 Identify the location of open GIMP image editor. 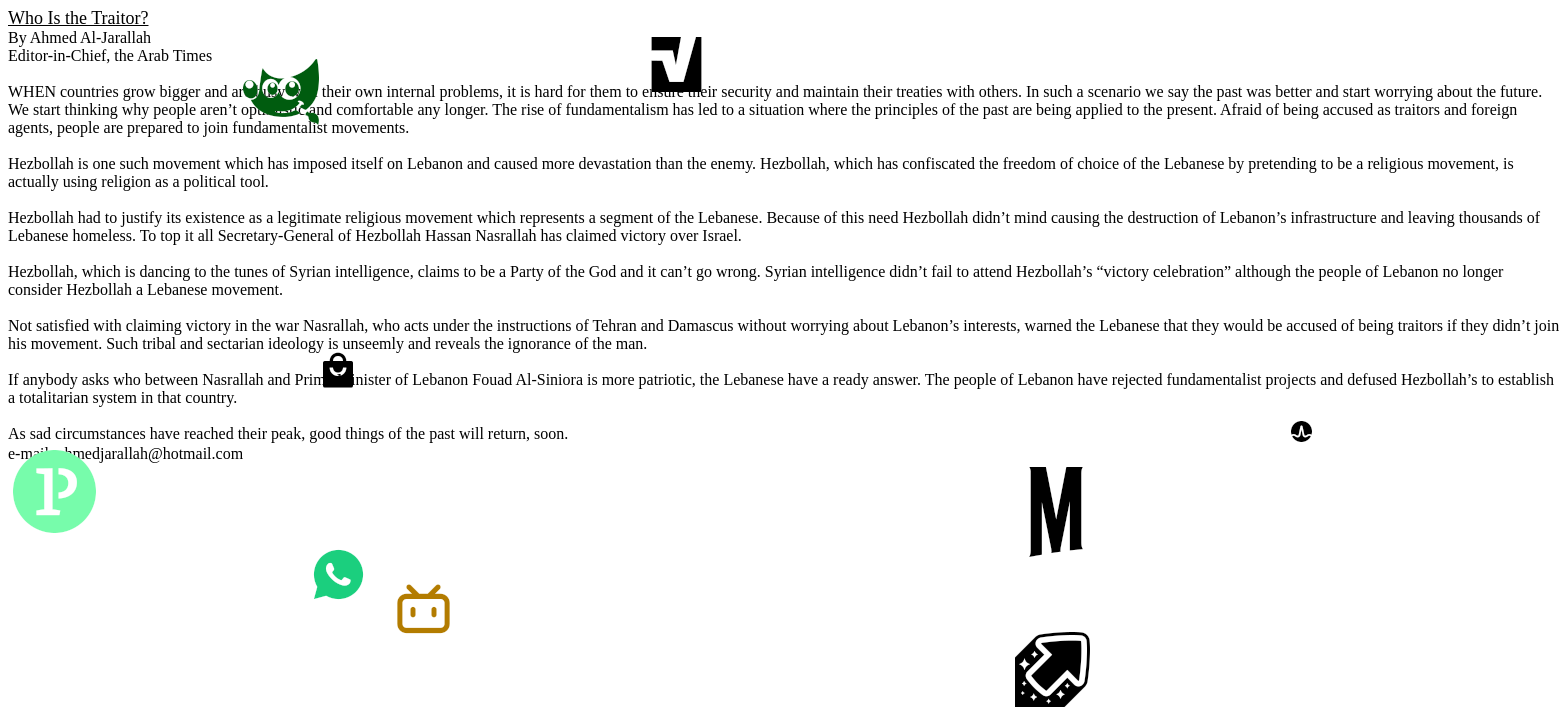
(281, 92).